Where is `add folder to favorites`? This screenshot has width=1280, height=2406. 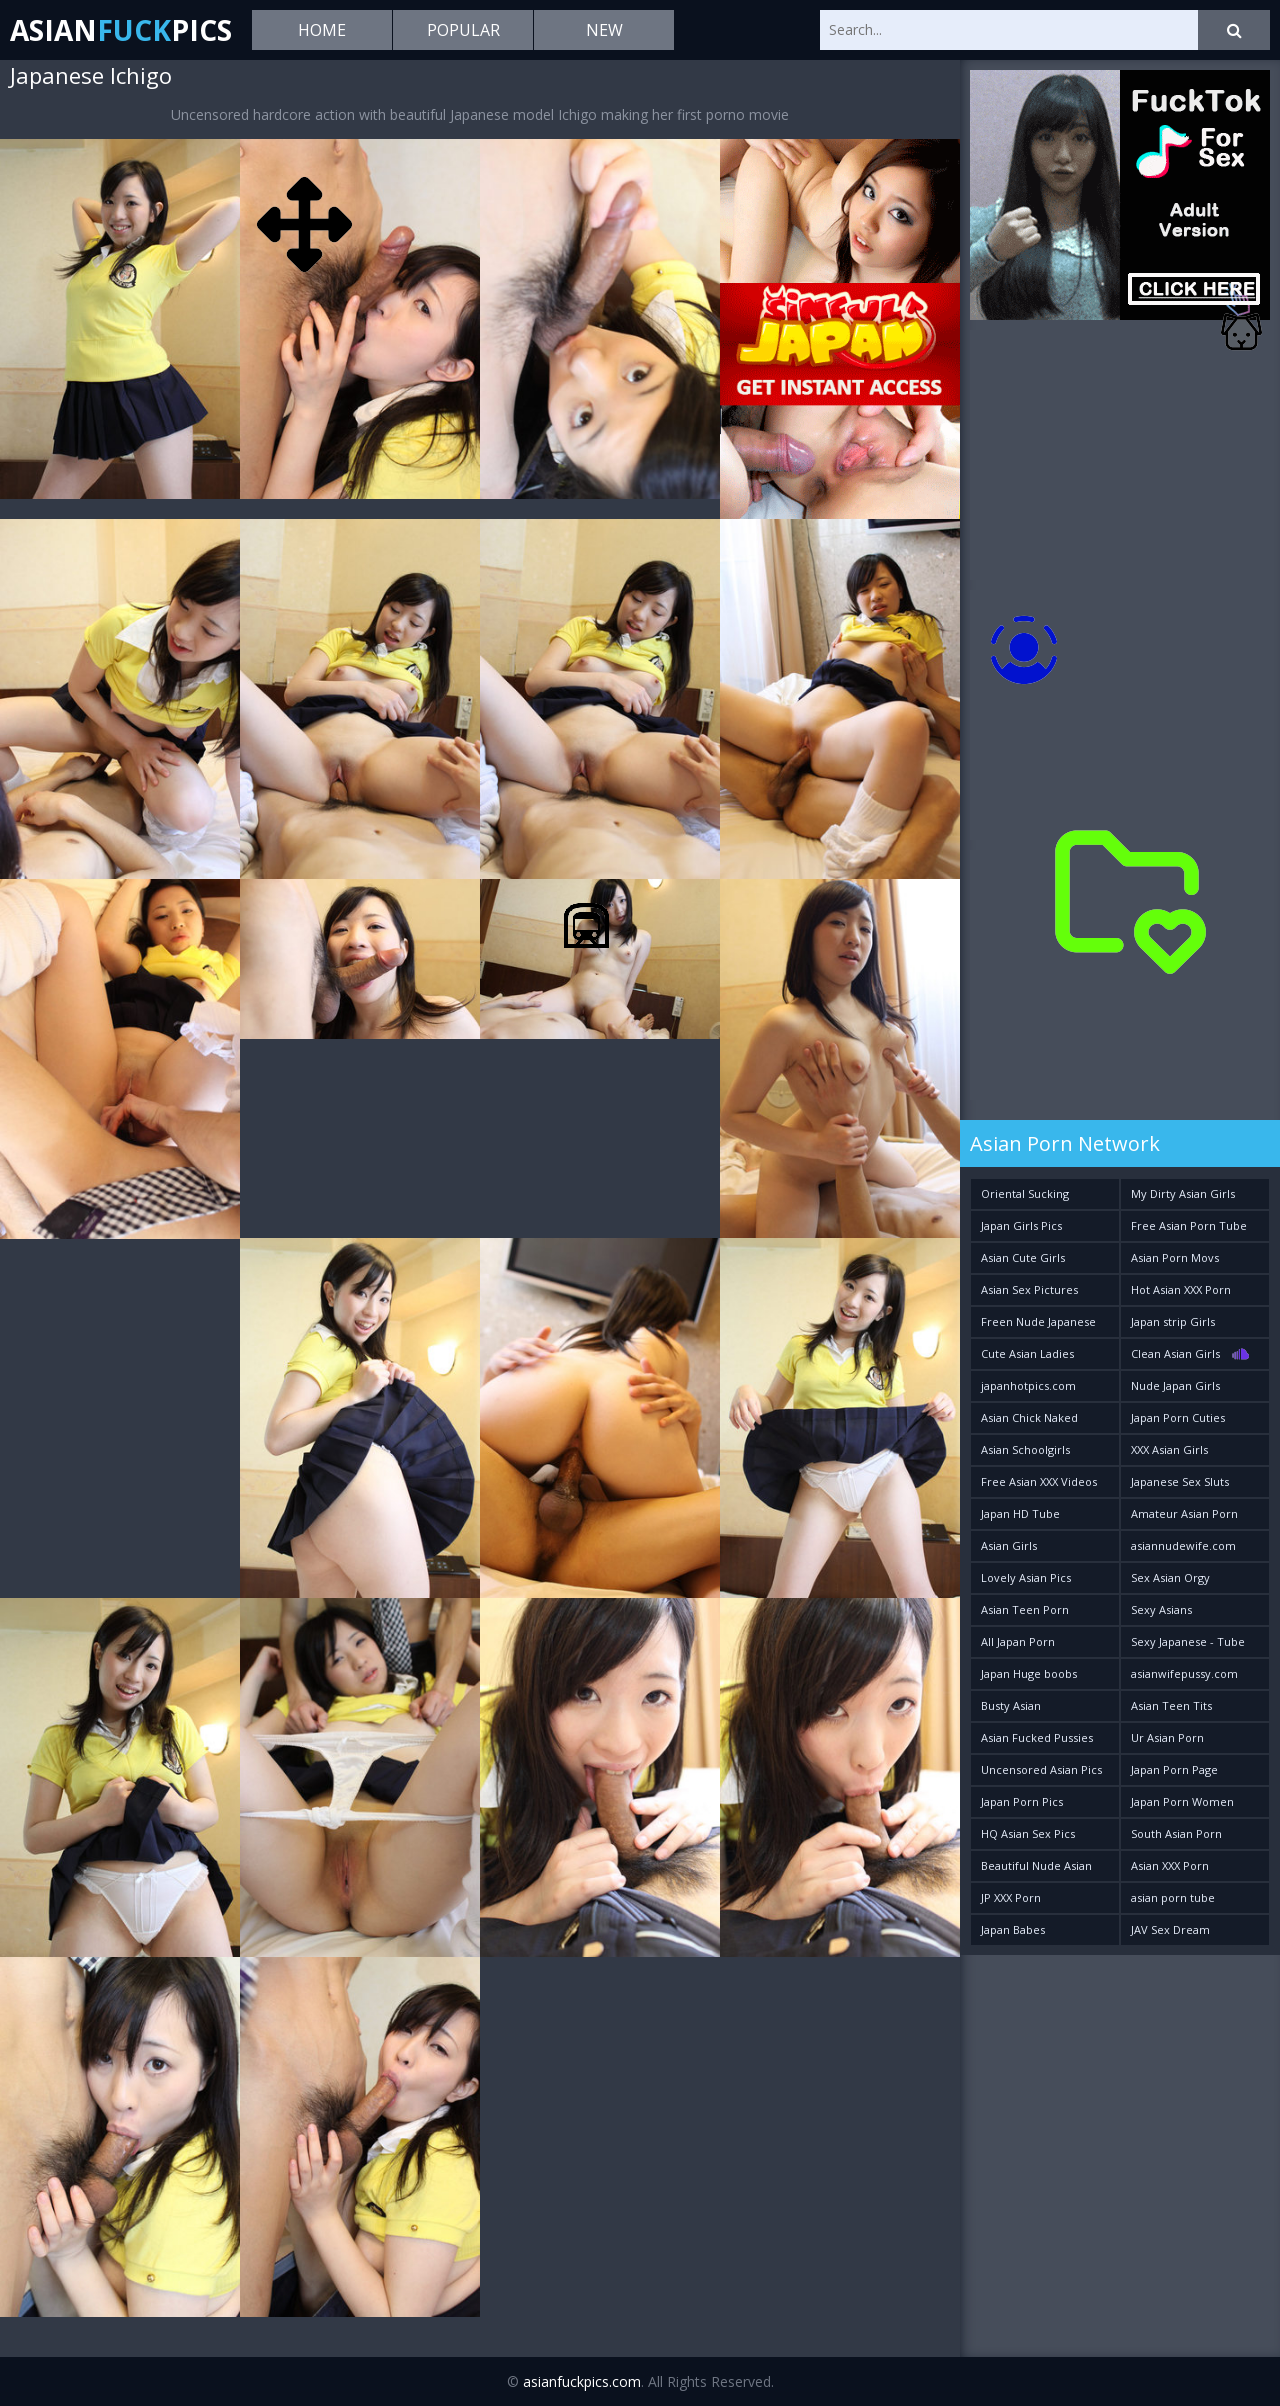
add folder to favorites is located at coordinates (1127, 895).